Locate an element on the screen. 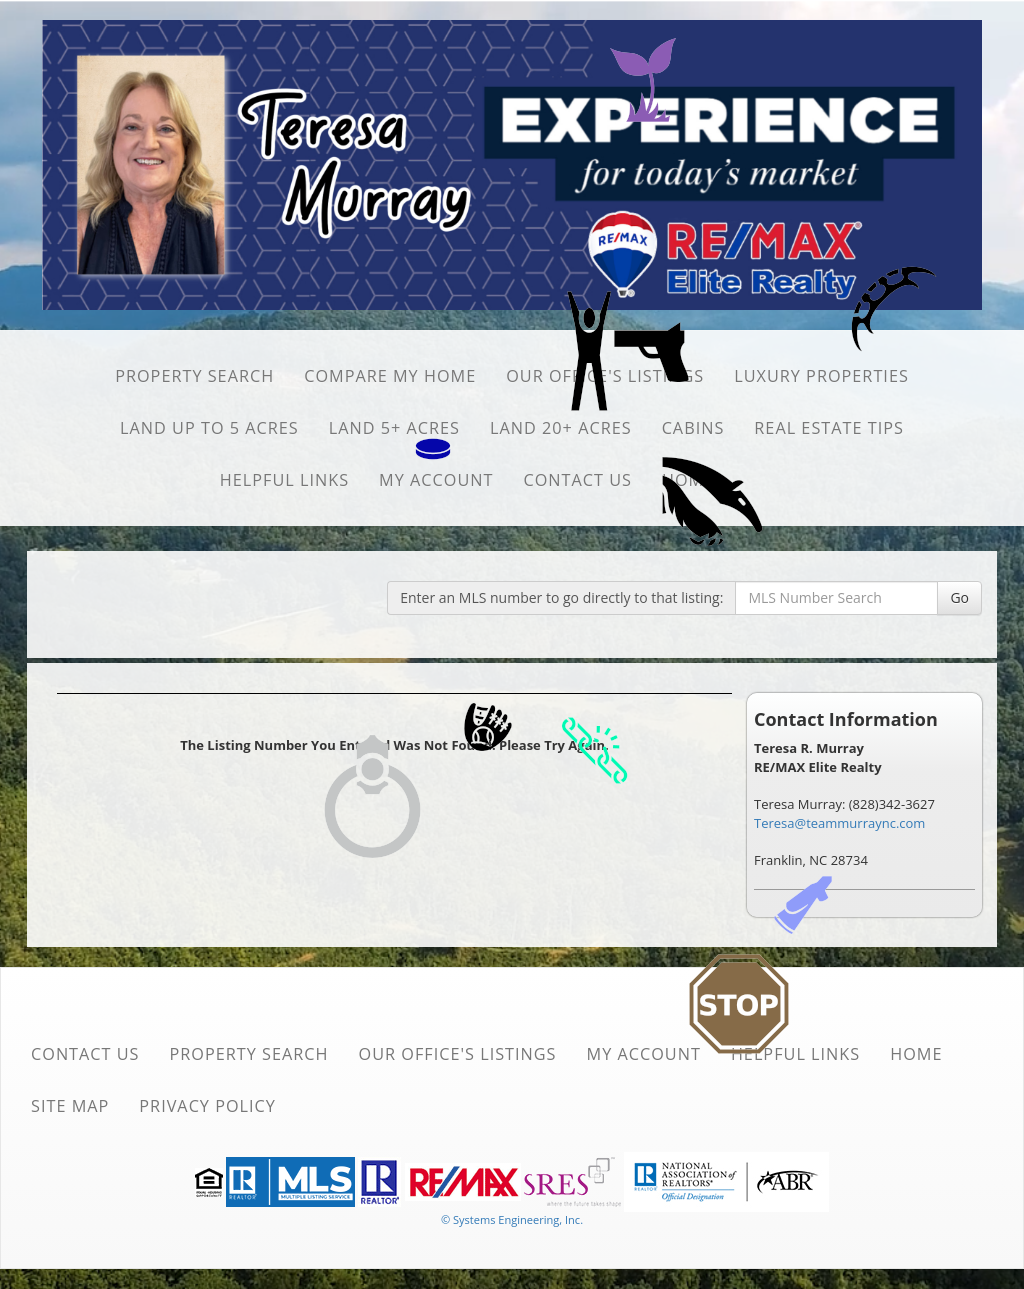 The height and width of the screenshot is (1289, 1024). select or equip weapon attachment is located at coordinates (803, 905).